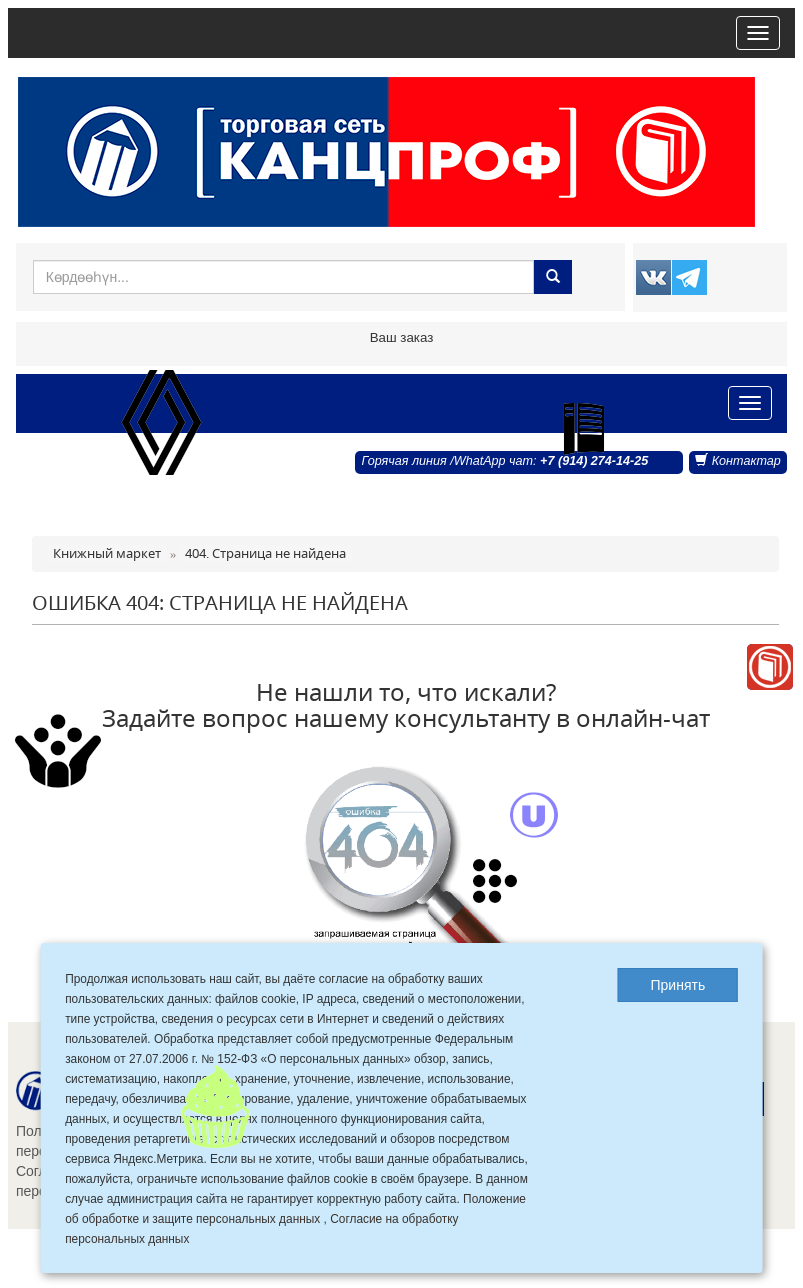  What do you see at coordinates (161, 422) in the screenshot?
I see `renault brand logo` at bounding box center [161, 422].